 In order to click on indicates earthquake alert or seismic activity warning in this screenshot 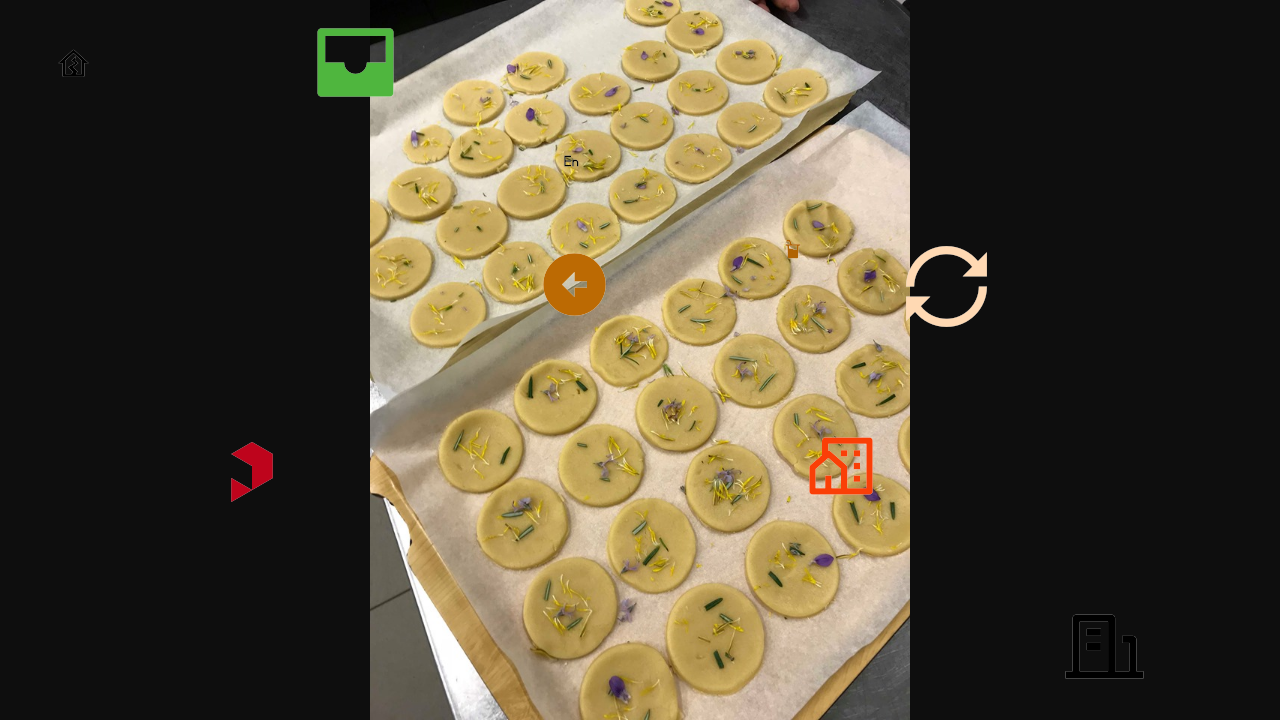, I will do `click(73, 64)`.